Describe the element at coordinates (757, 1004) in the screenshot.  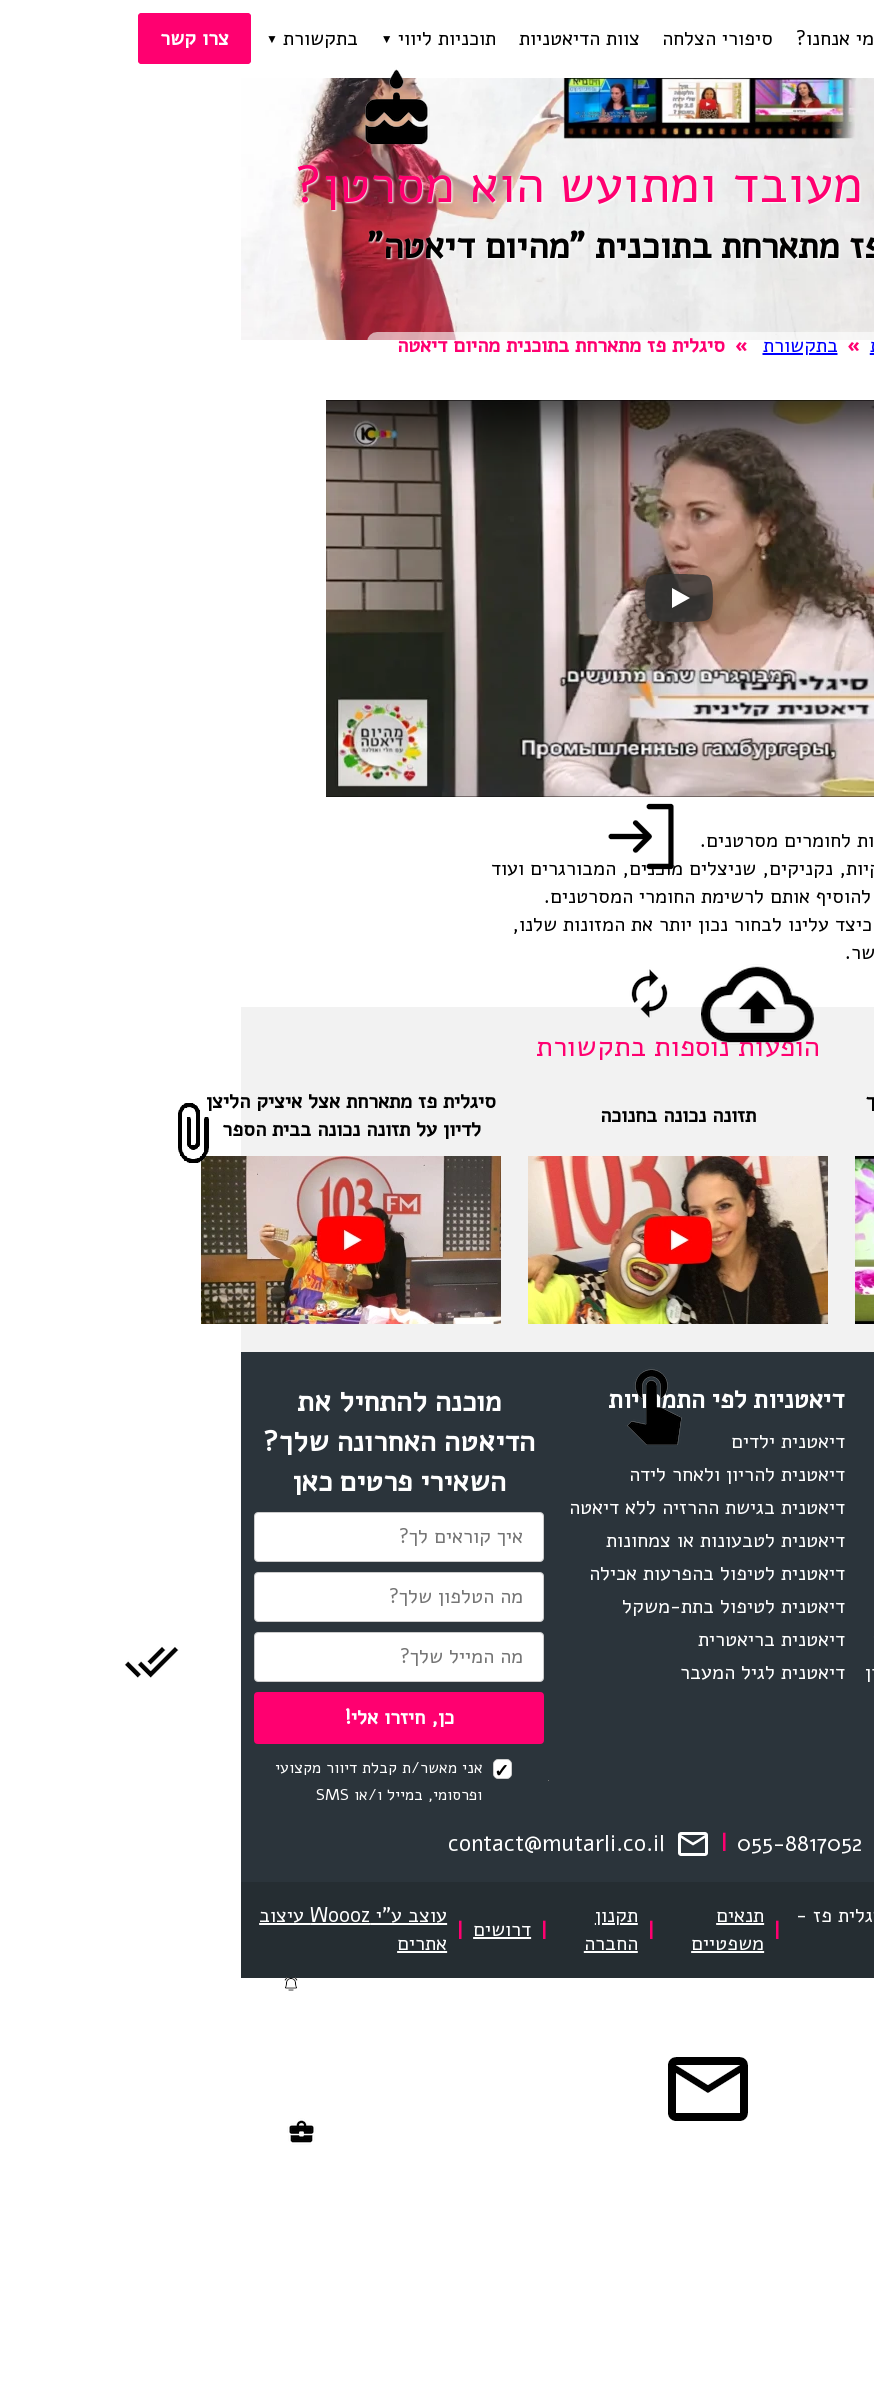
I see `upload files to cloud storage` at that location.